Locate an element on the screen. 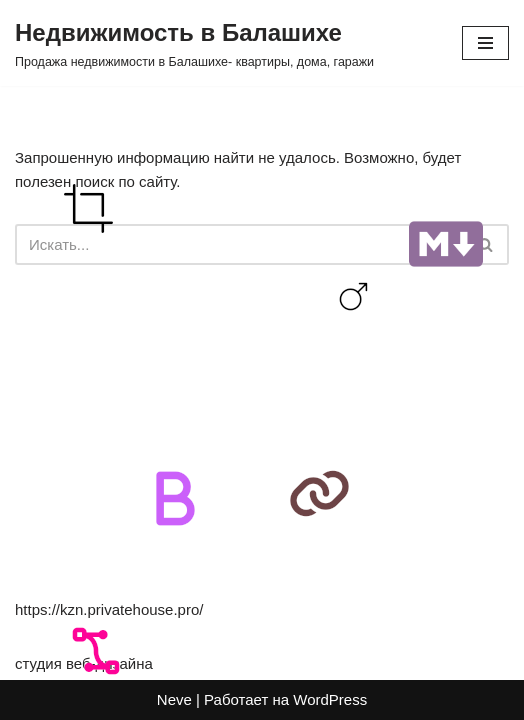 This screenshot has height=720, width=524. crop an image or photo is located at coordinates (88, 208).